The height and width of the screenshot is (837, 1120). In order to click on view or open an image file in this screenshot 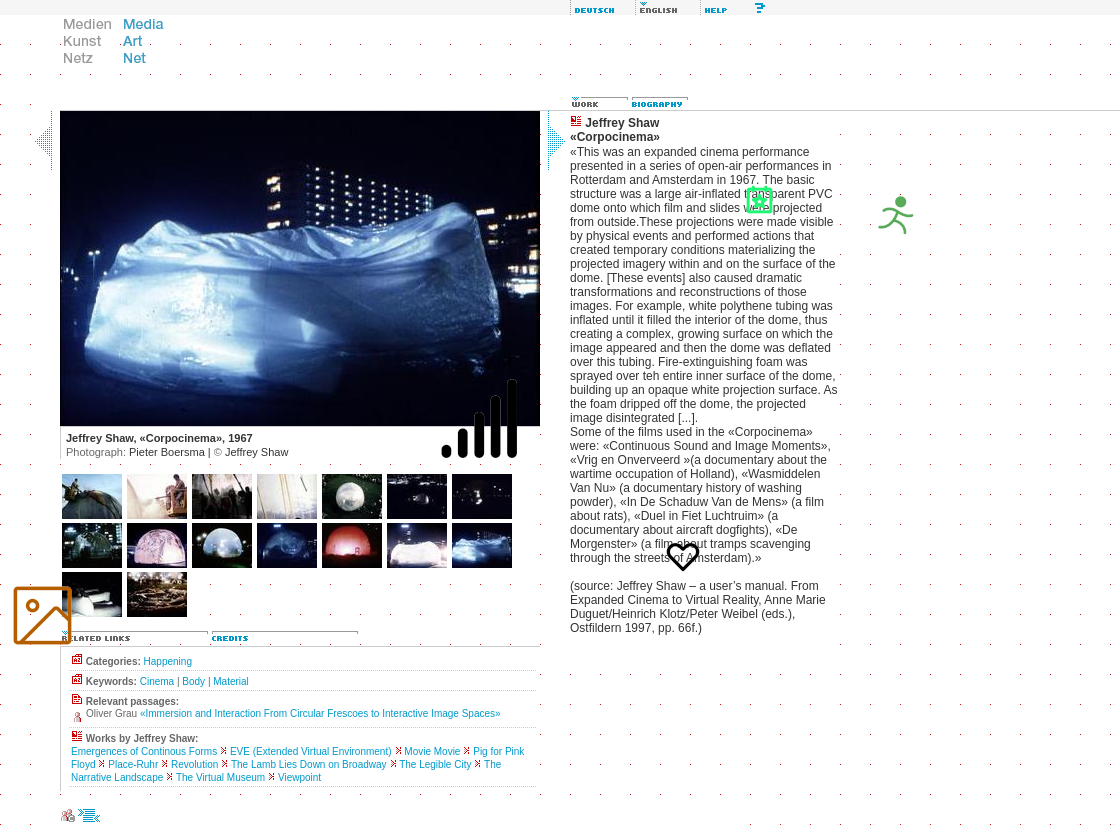, I will do `click(42, 615)`.